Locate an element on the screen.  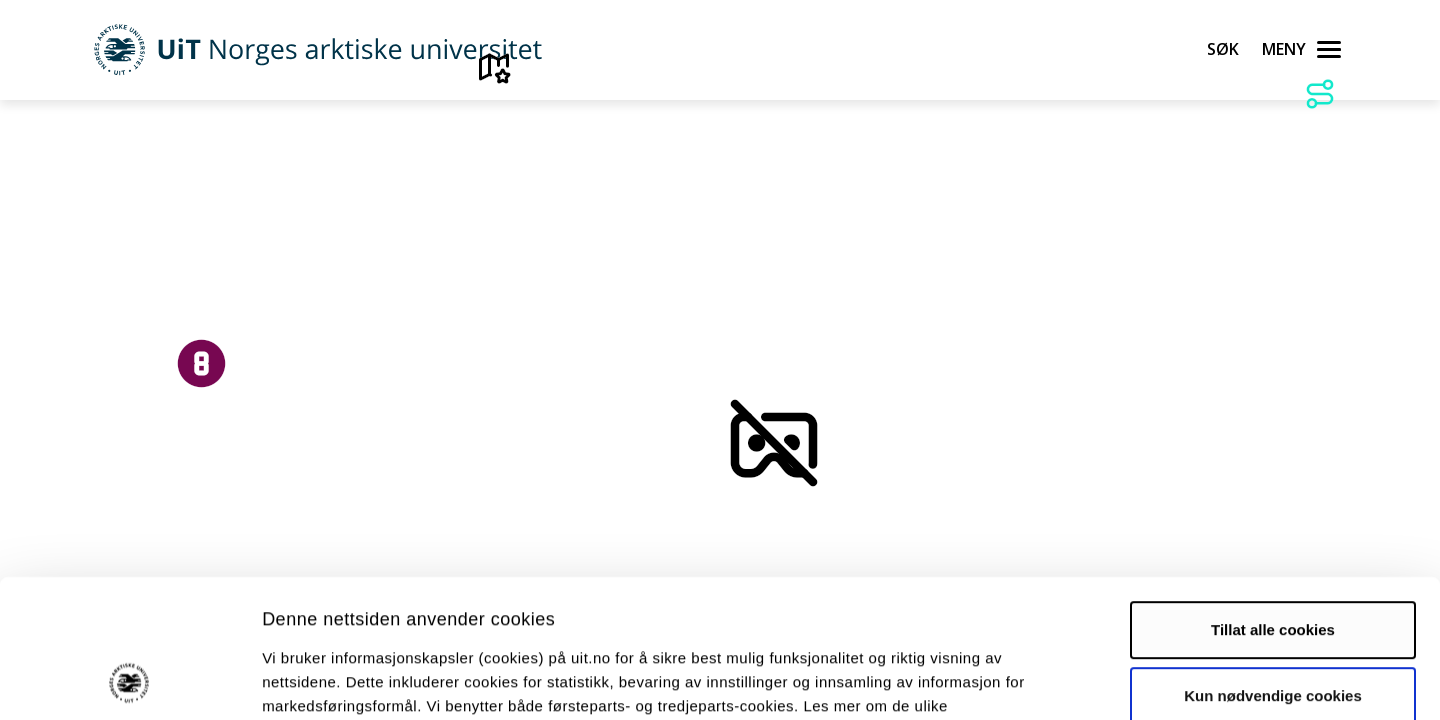
indicates step 8 in a multi-step process is located at coordinates (201, 363).